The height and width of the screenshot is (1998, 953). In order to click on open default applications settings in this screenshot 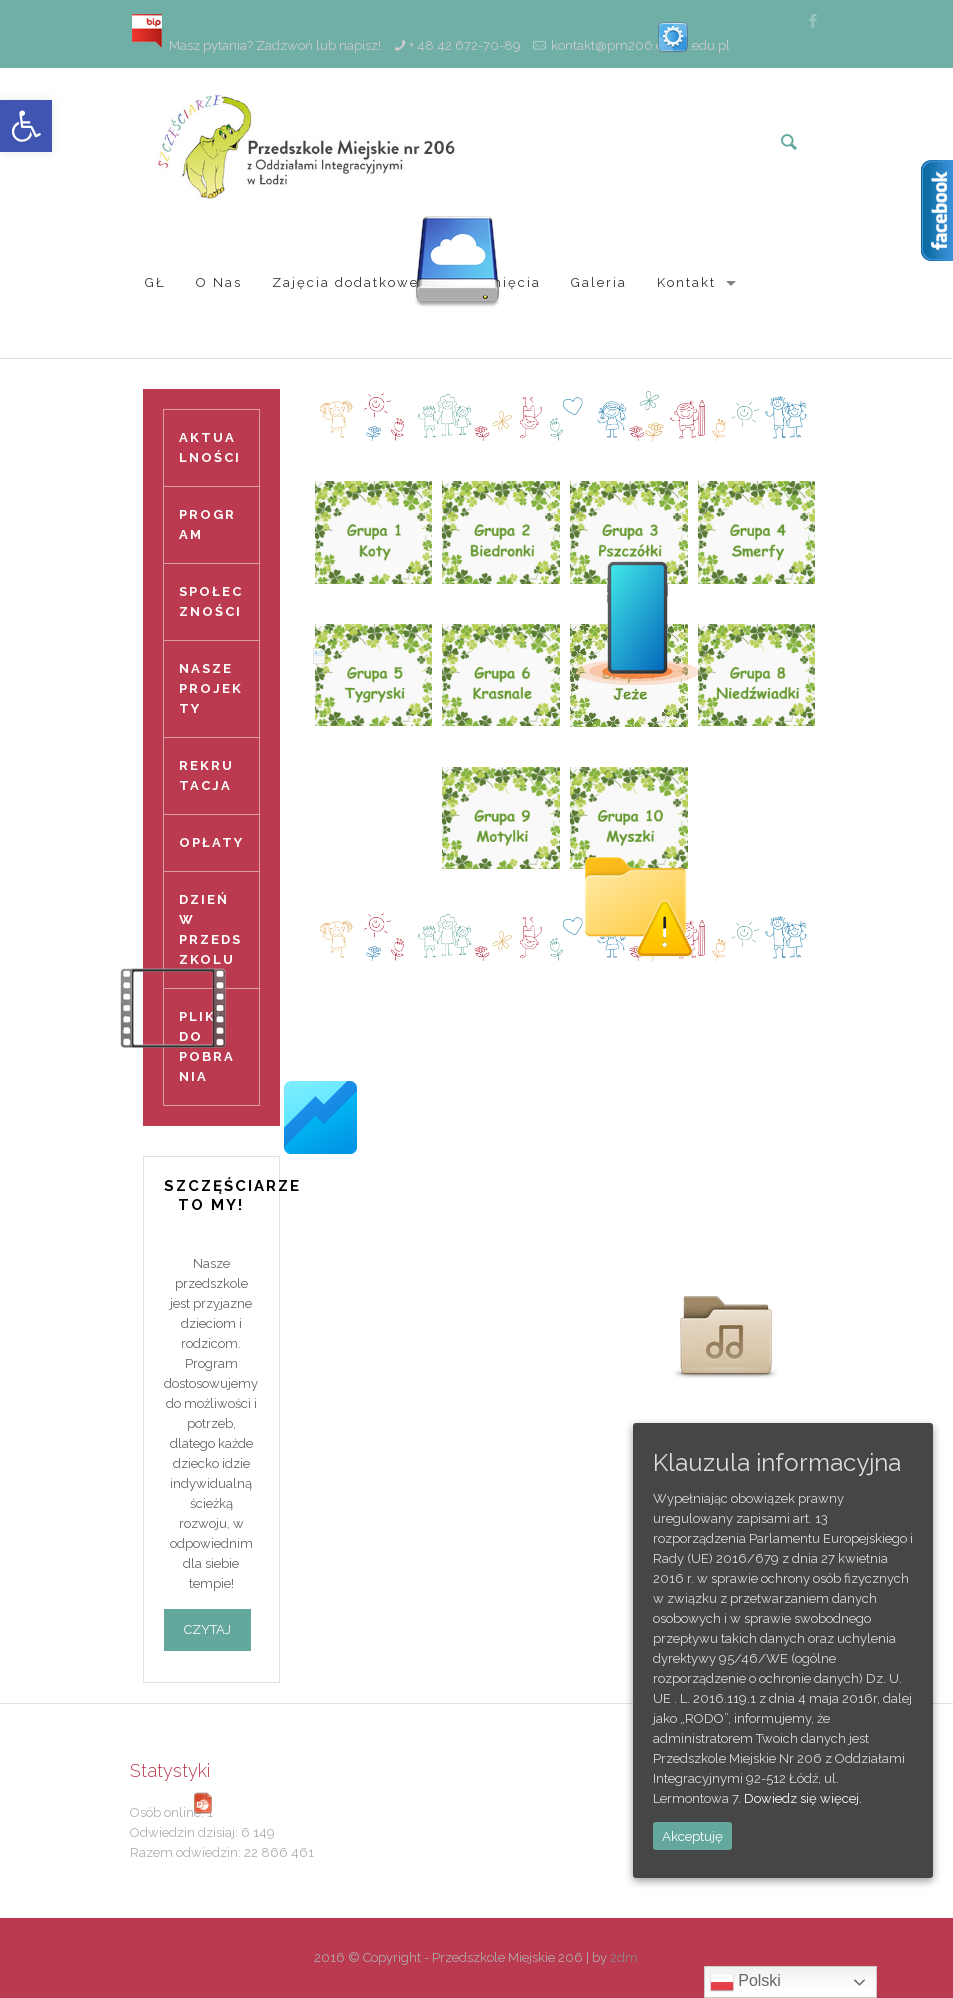, I will do `click(673, 37)`.